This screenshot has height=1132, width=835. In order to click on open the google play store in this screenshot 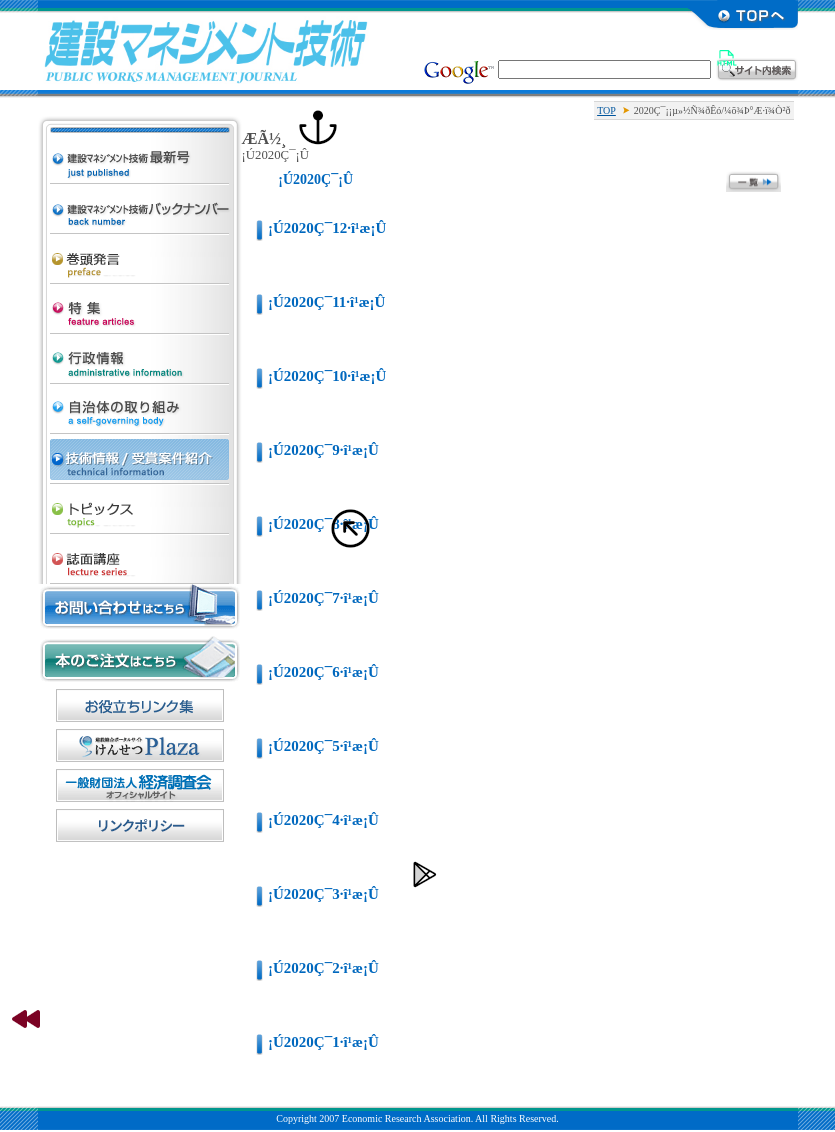, I will do `click(422, 874)`.